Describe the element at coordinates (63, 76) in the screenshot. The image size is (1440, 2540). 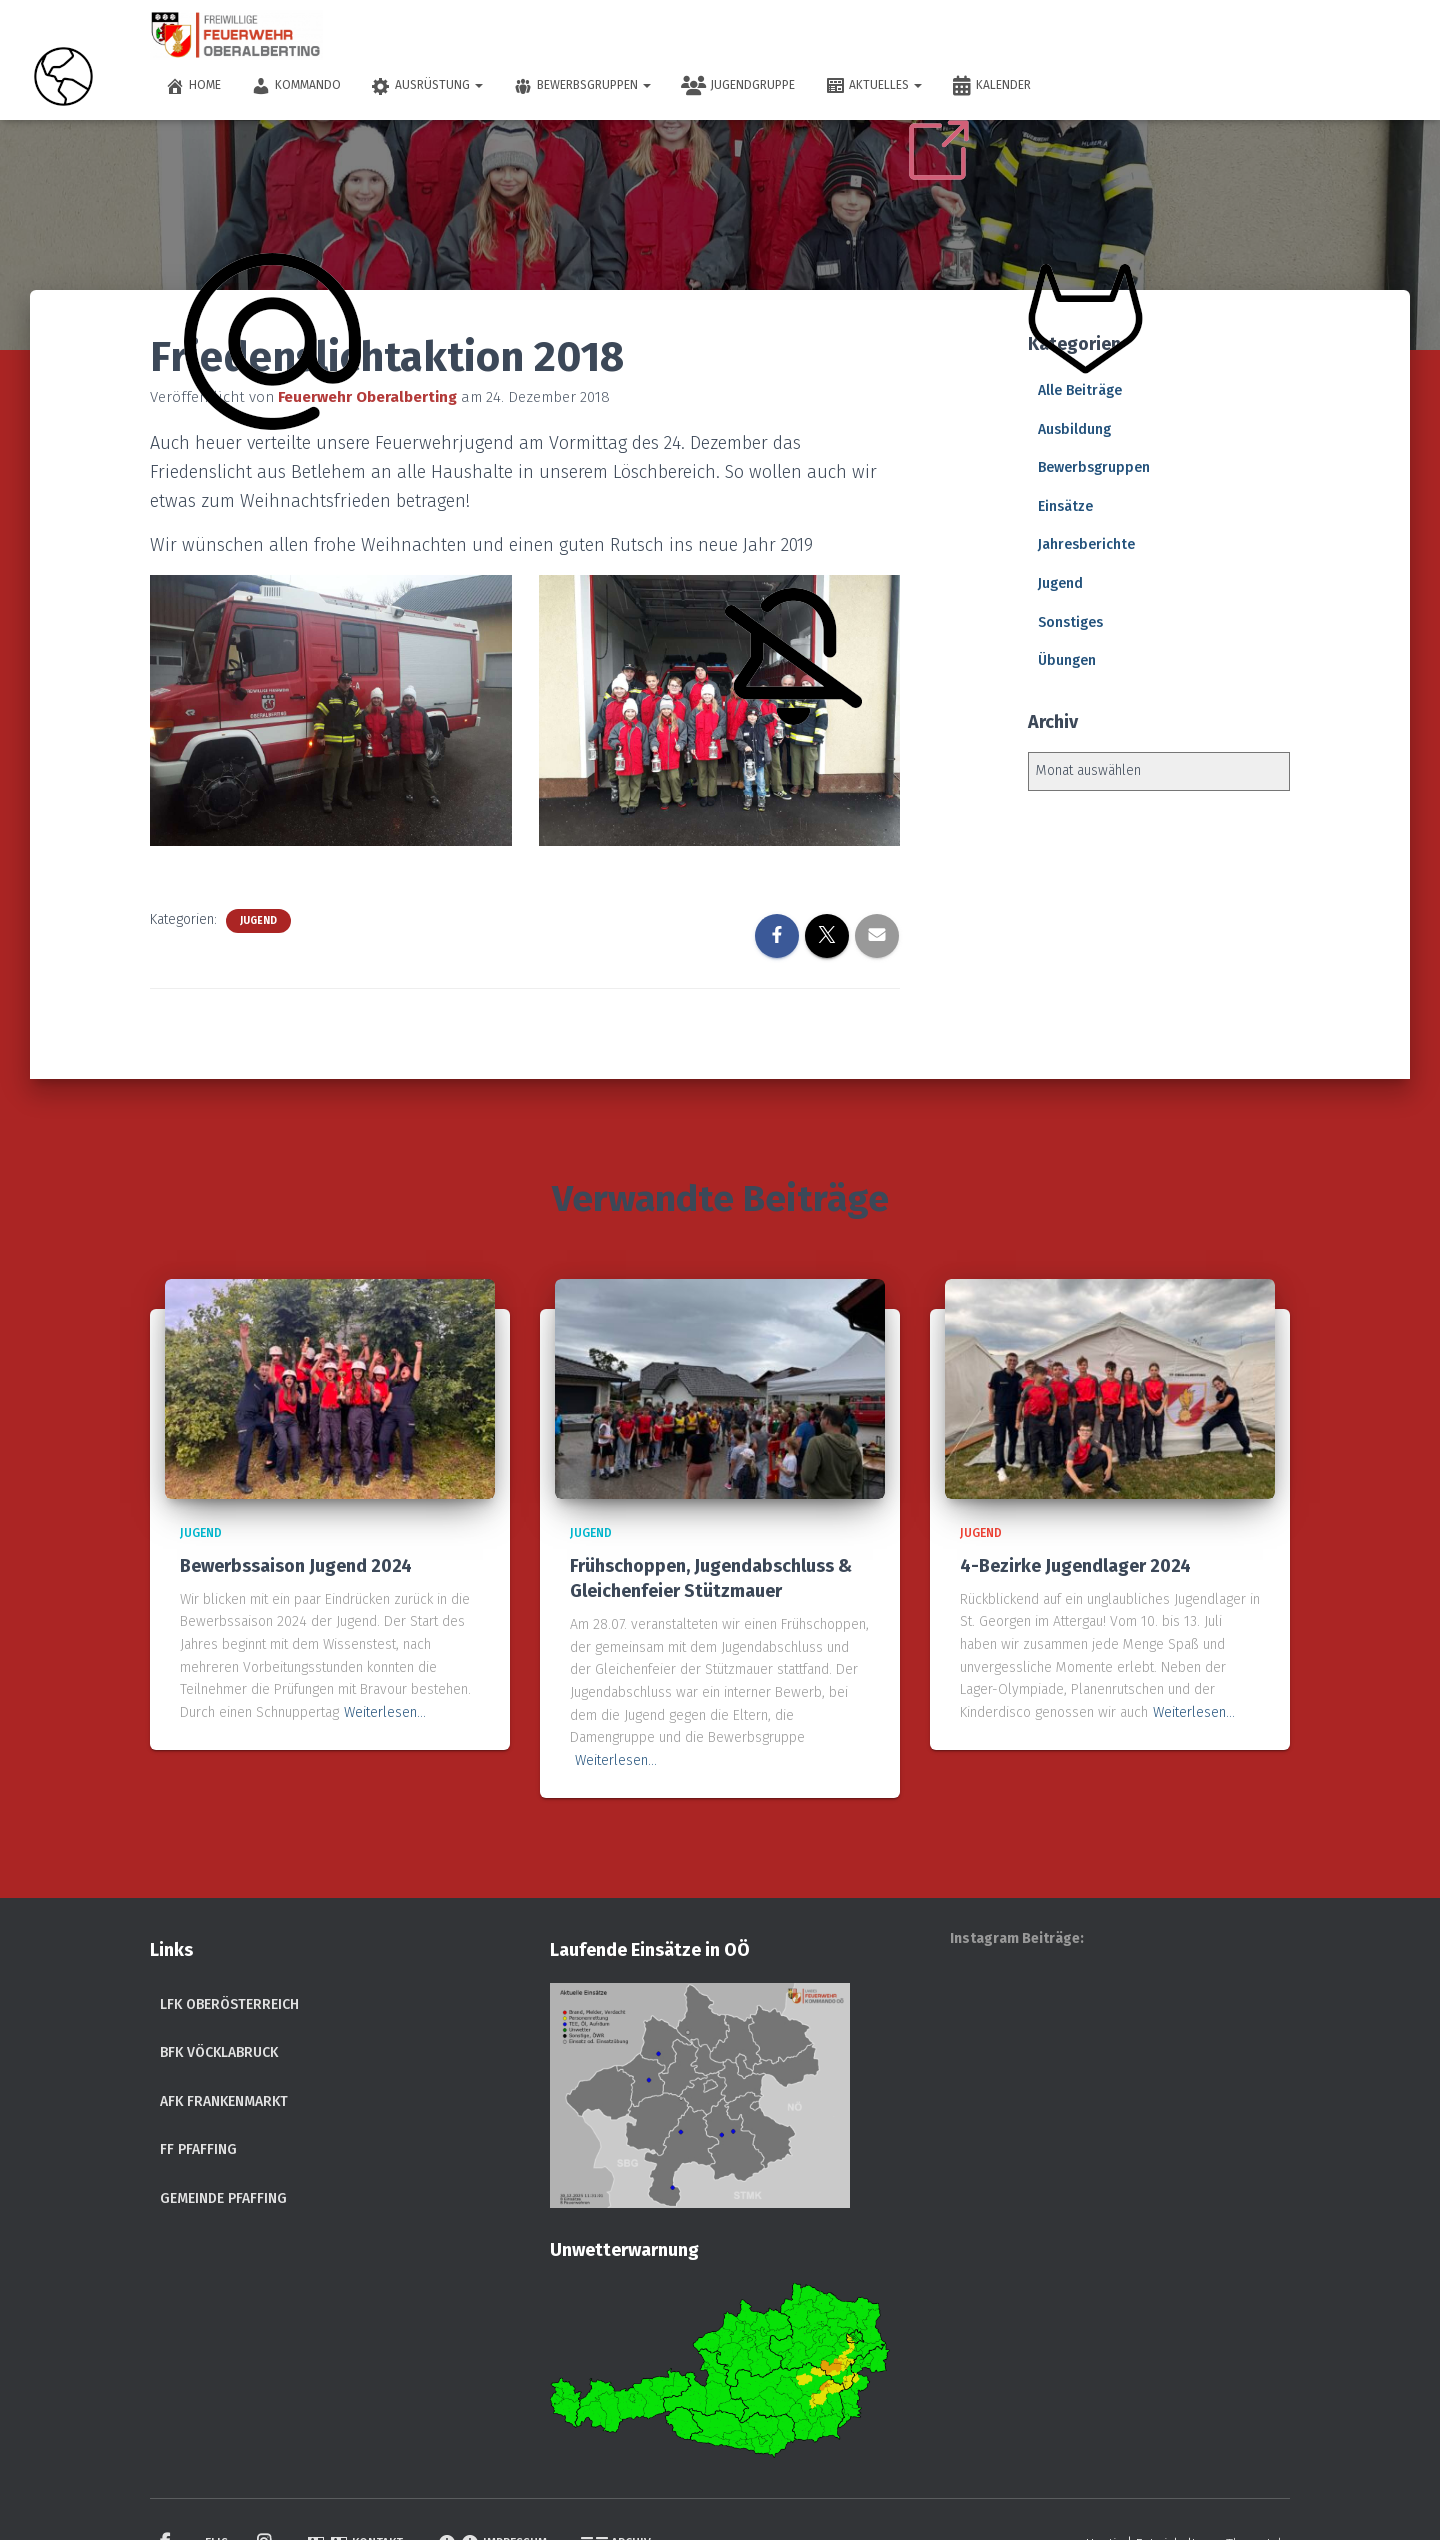
I see `switch to international or global settings` at that location.